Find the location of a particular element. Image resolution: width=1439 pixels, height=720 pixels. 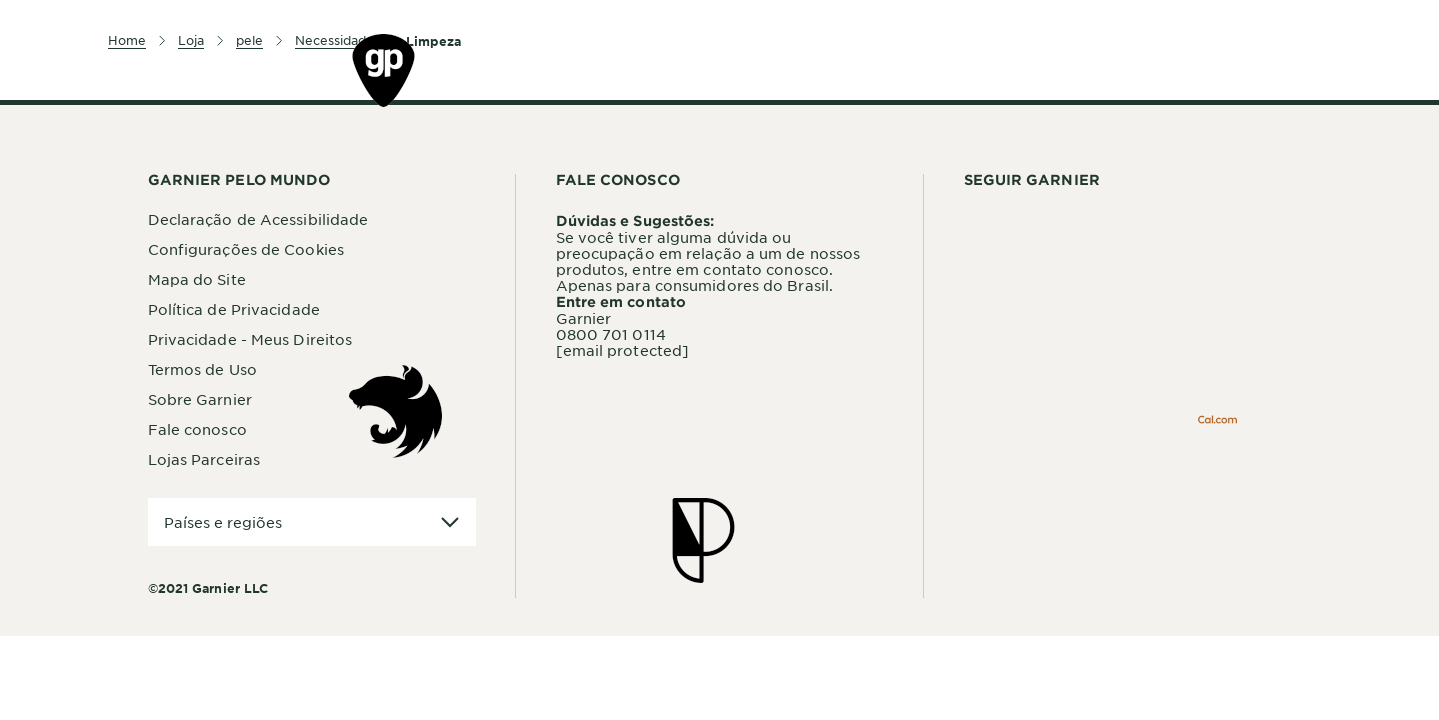

visit the Phosphor Icons website is located at coordinates (703, 540).